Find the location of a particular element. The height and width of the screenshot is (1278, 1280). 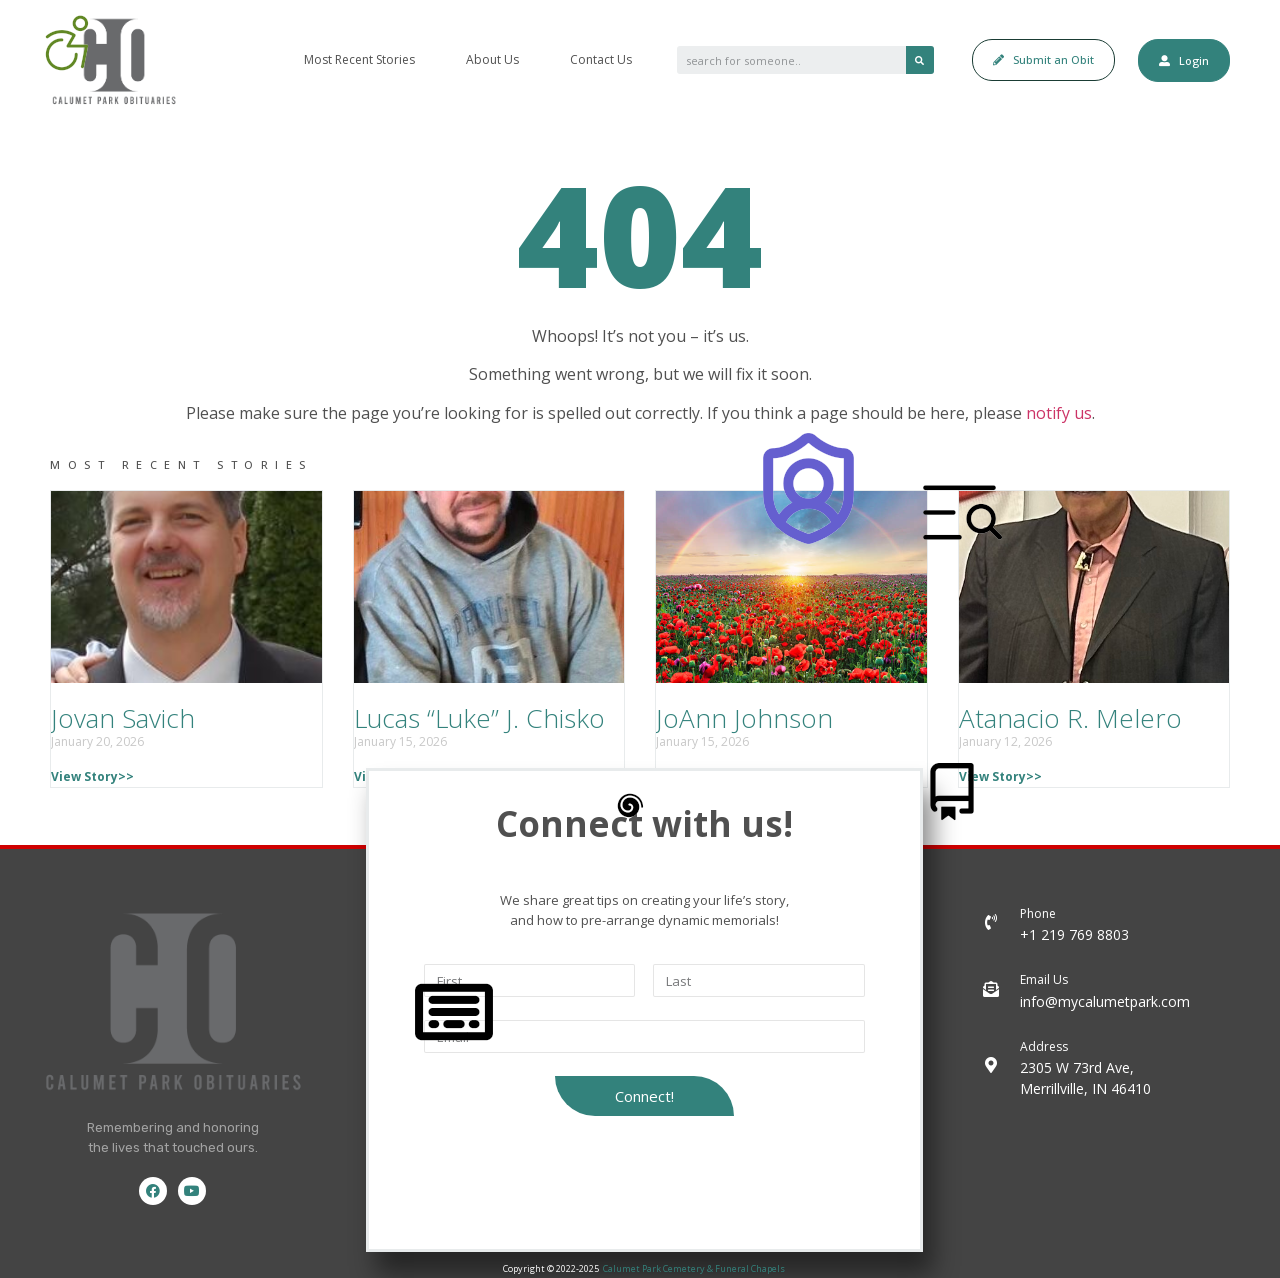

access user privacy or security settings is located at coordinates (808, 488).